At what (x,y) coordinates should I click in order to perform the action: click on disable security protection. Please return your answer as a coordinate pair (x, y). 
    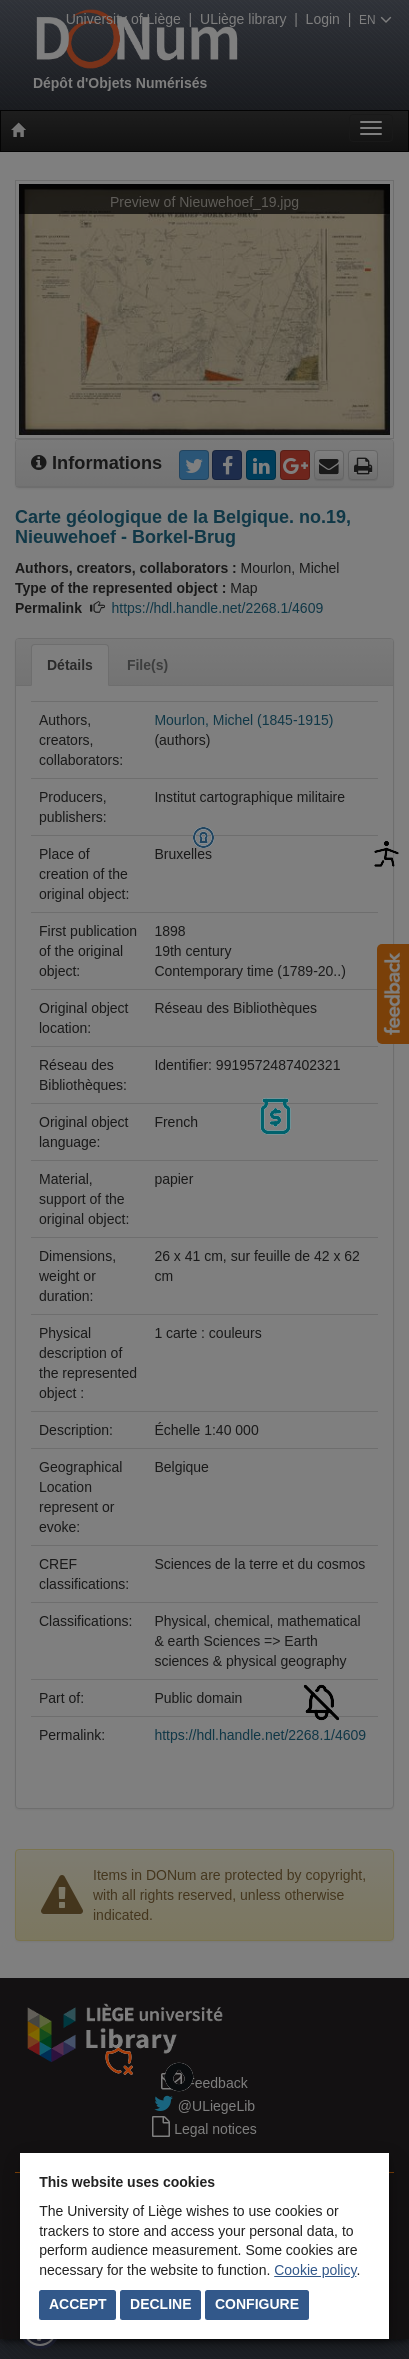
    Looking at the image, I should click on (118, 2060).